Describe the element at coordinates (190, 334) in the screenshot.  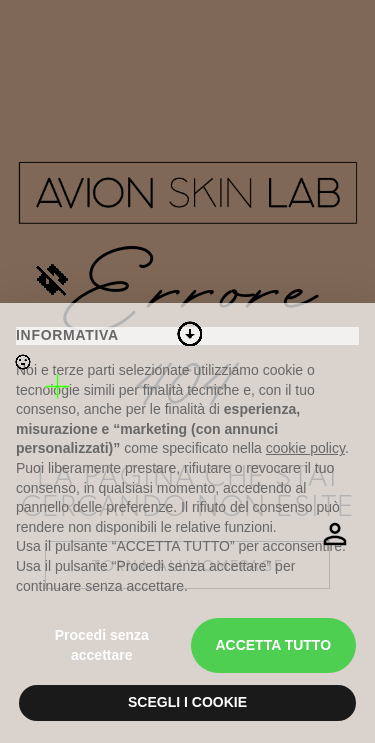
I see `download file or content` at that location.